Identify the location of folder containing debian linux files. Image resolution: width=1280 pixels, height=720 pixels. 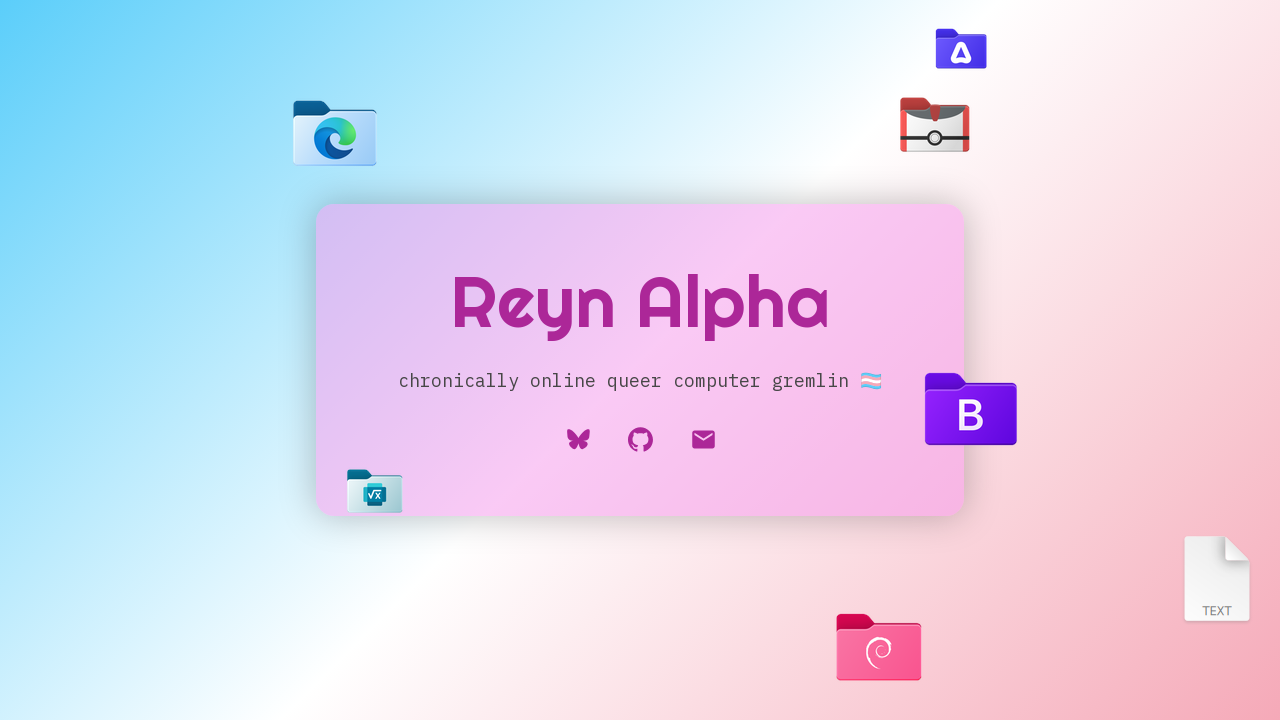
(878, 649).